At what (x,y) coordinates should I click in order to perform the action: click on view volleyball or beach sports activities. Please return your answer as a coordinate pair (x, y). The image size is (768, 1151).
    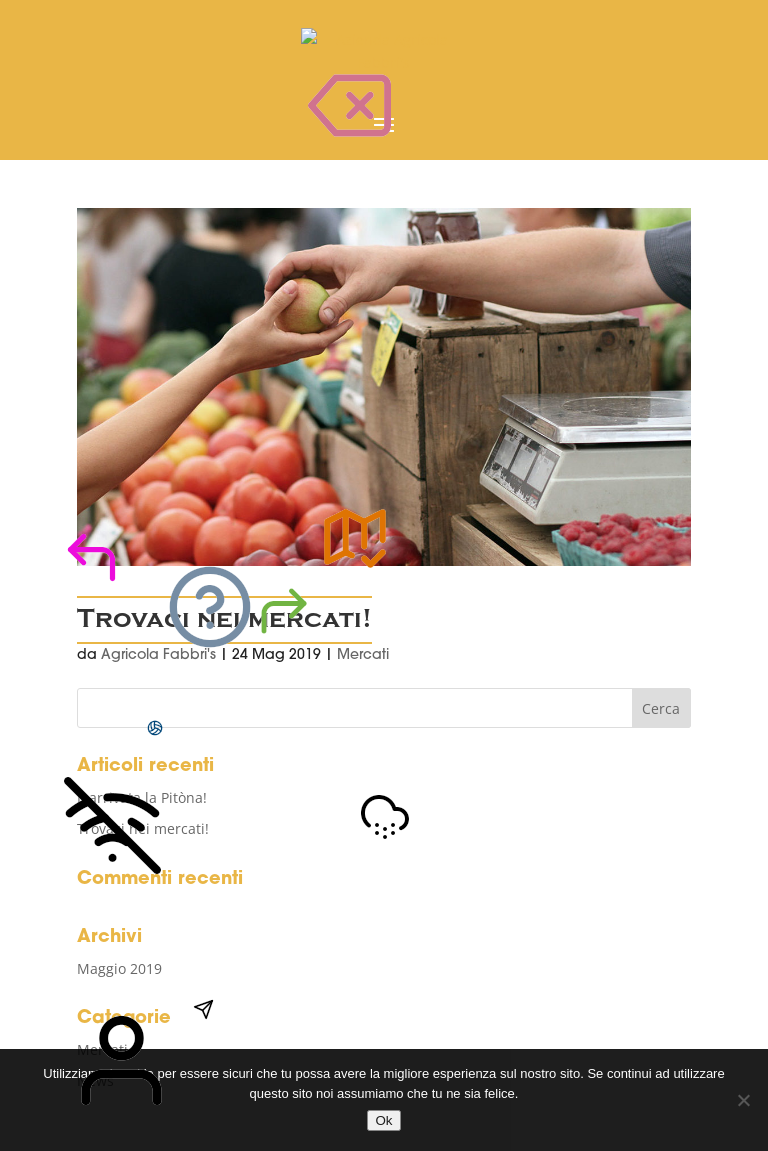
    Looking at the image, I should click on (155, 728).